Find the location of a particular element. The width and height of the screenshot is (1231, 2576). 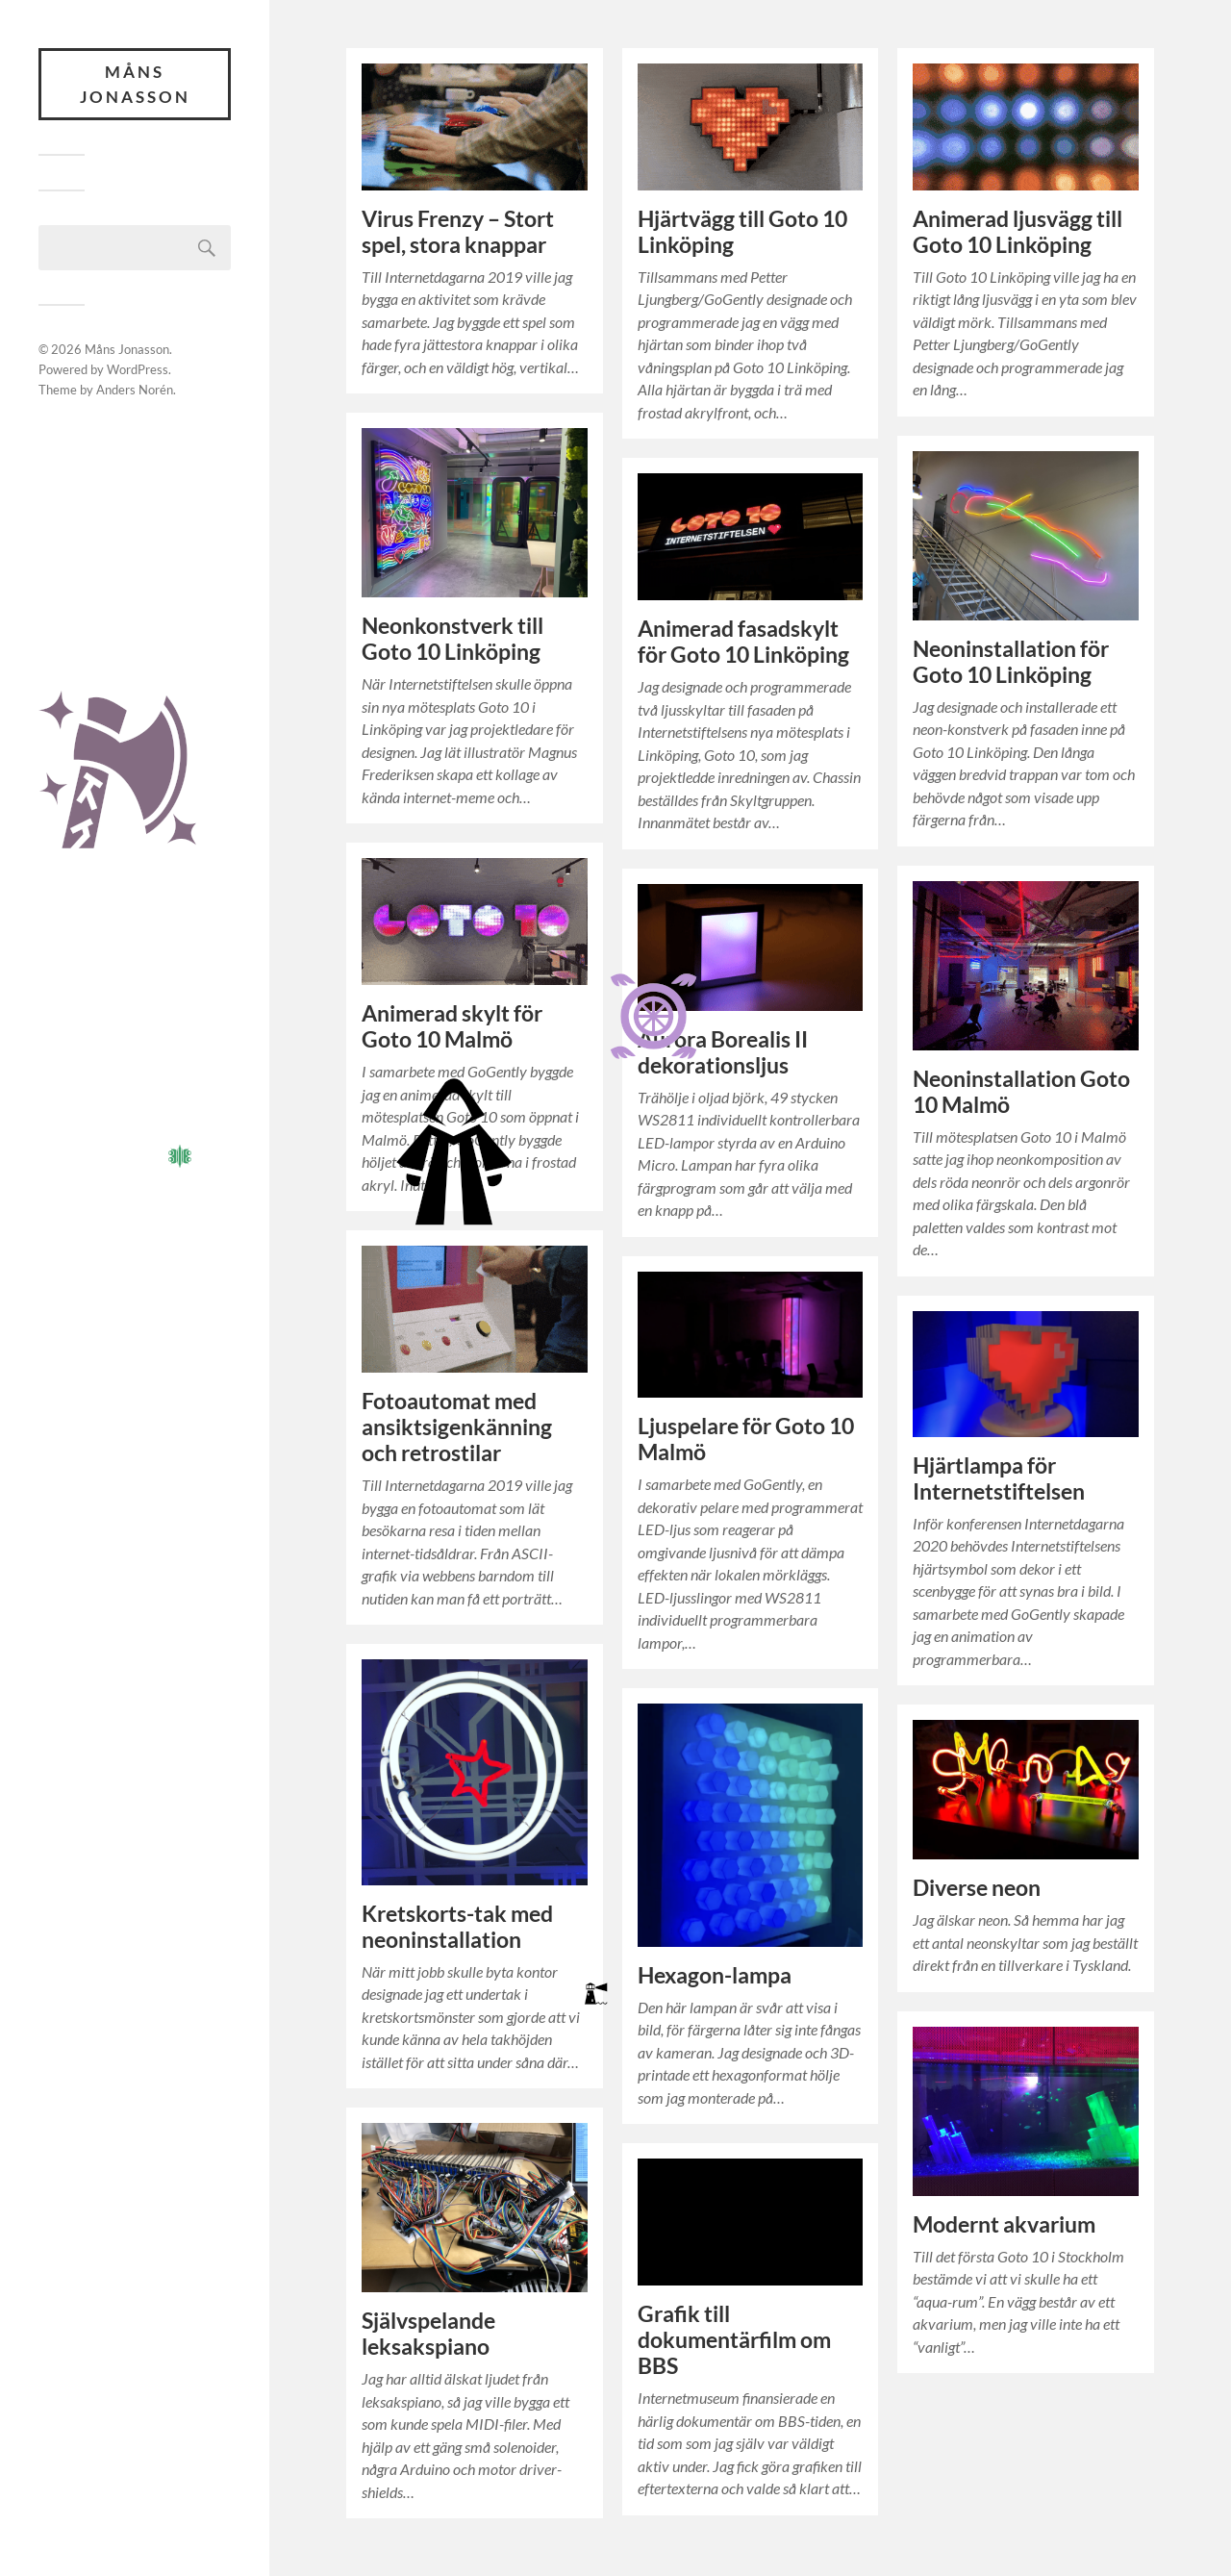

abstract game element or power-up indicator is located at coordinates (180, 1156).